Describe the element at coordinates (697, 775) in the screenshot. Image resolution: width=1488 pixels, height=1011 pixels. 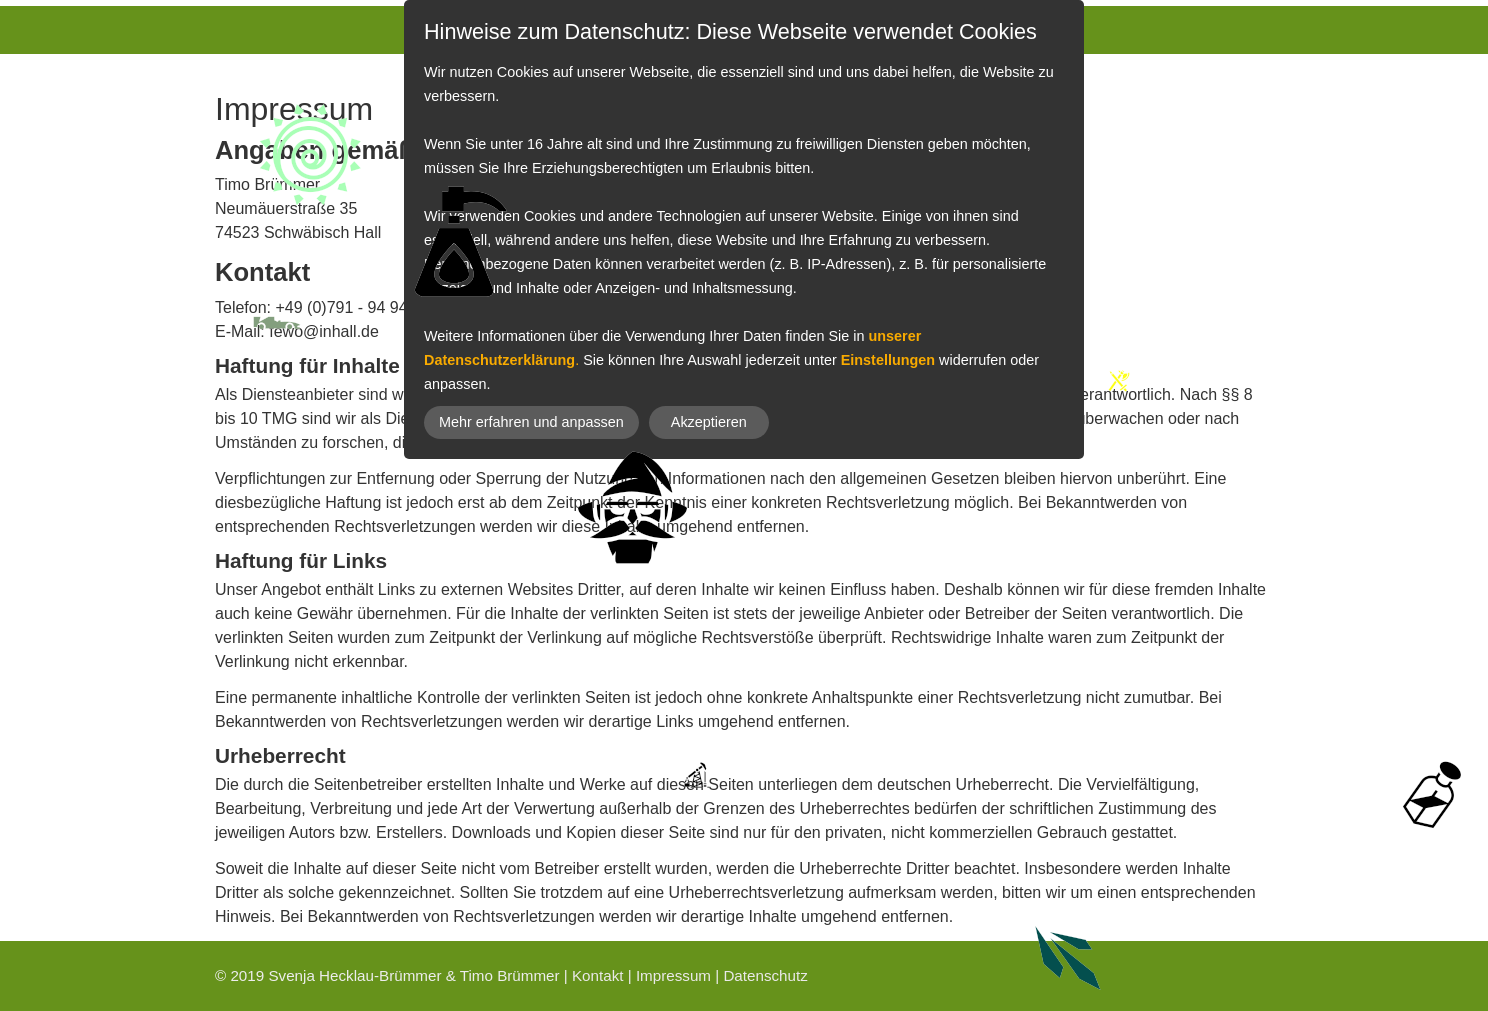
I see `access oil production or extraction features` at that location.